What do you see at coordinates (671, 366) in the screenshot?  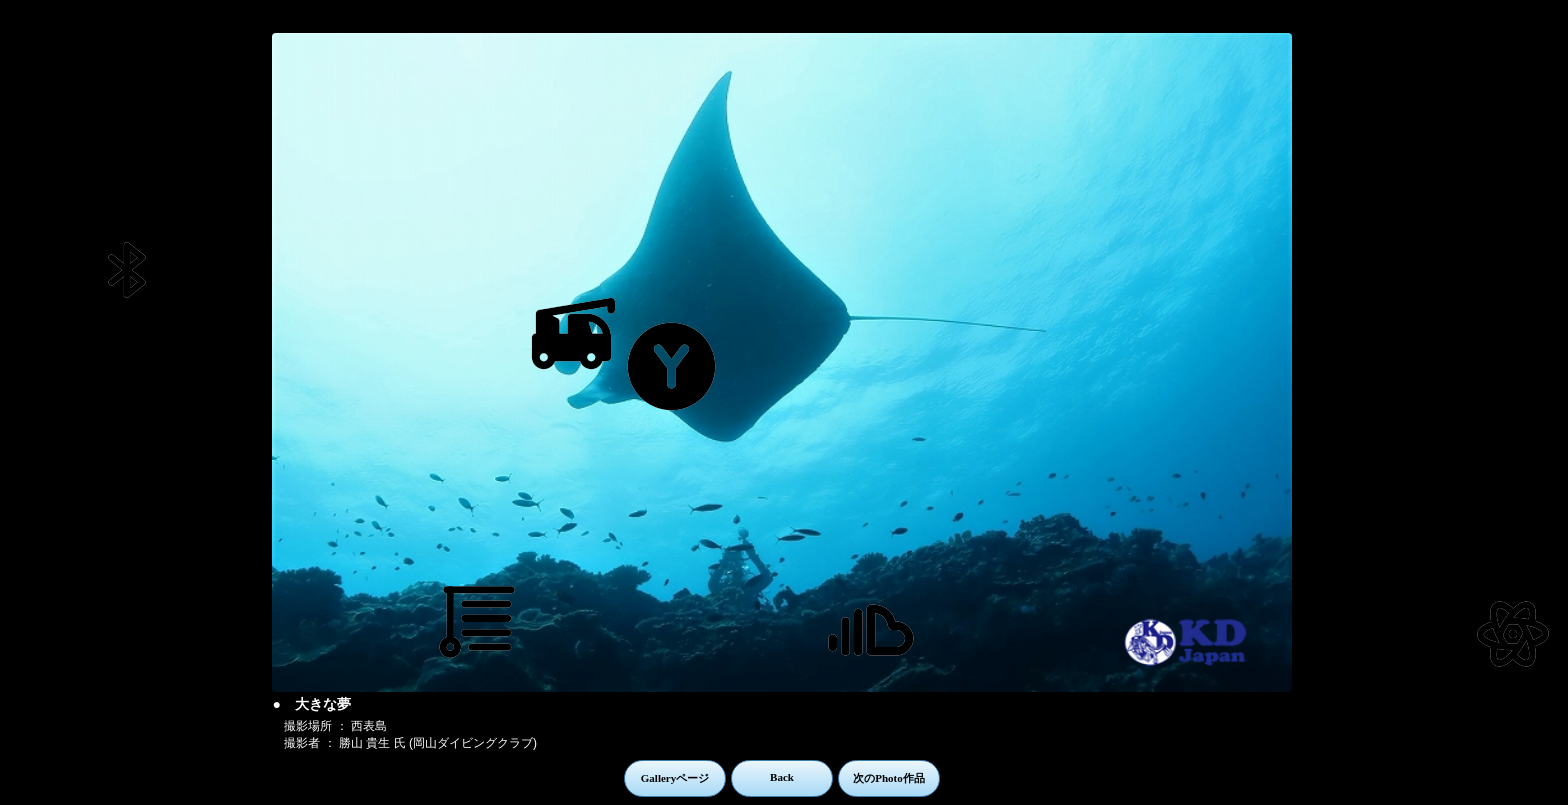 I see `press the Y button on xbox controller` at bounding box center [671, 366].